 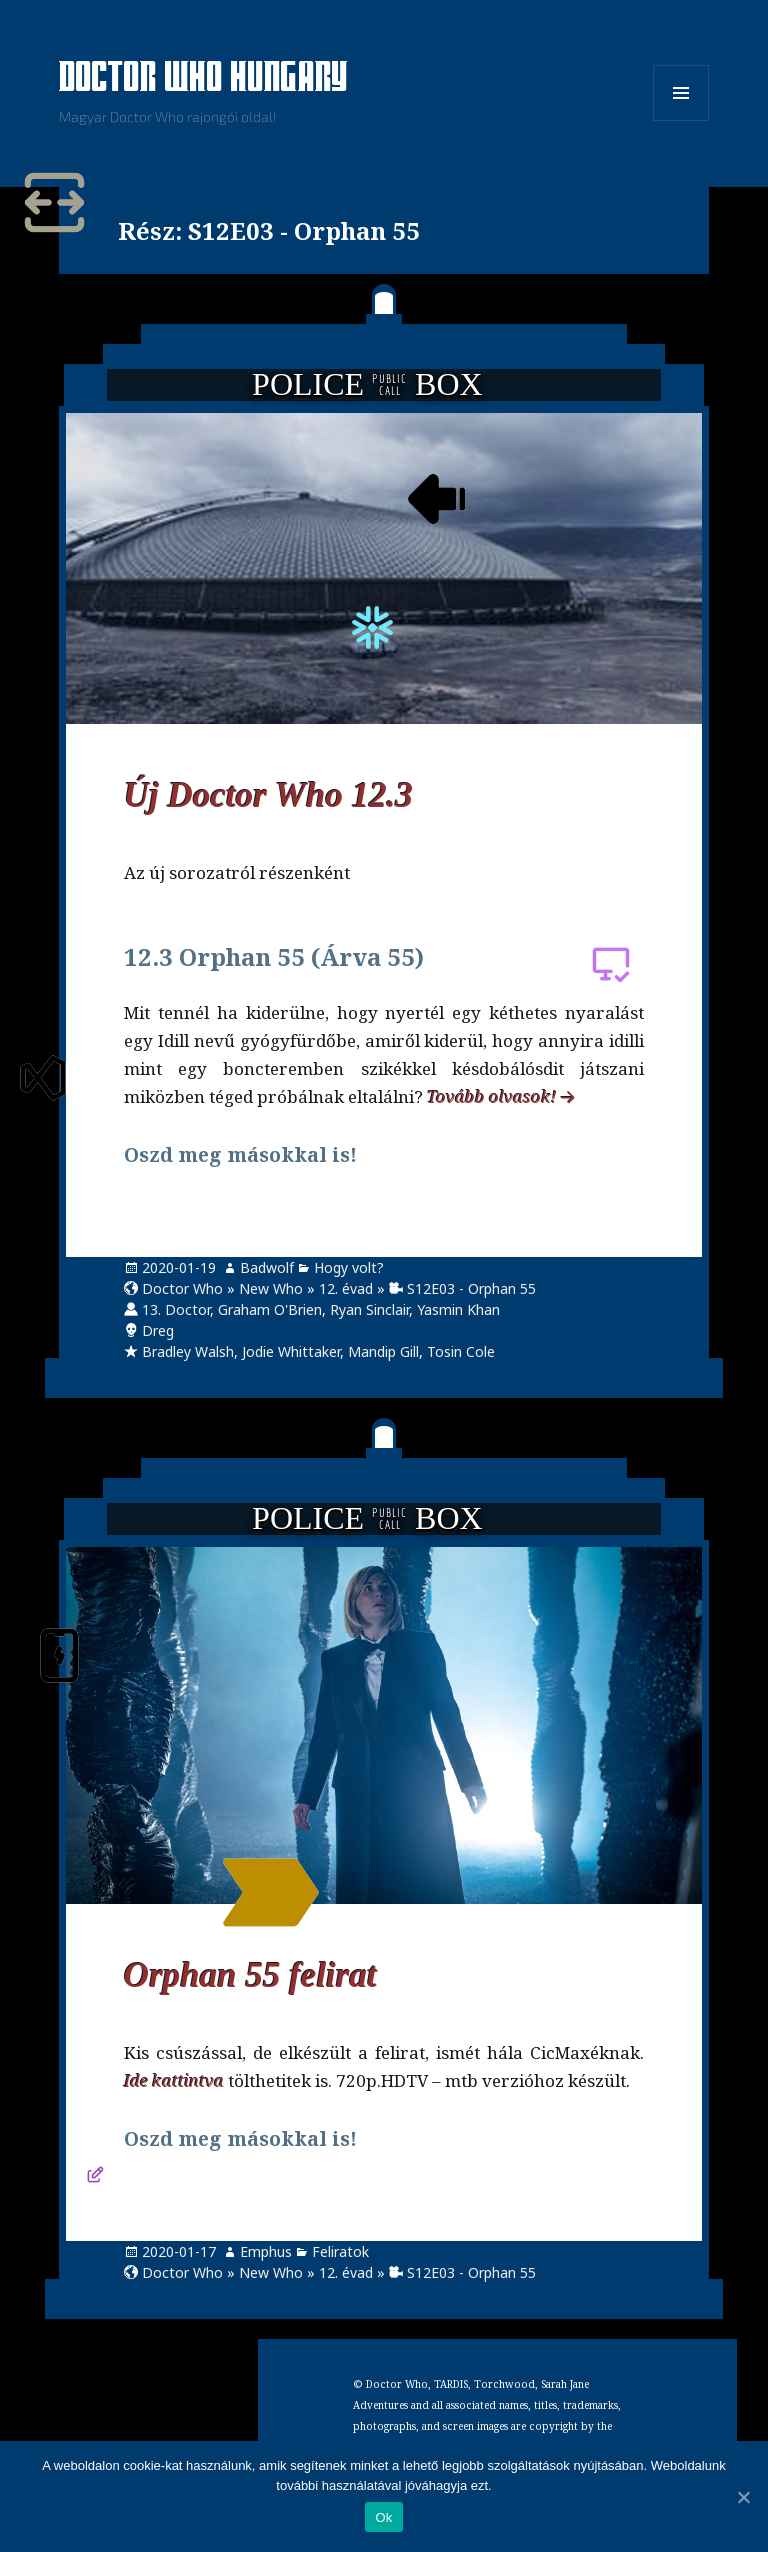 I want to click on expand to wide viewport mode, so click(x=54, y=202).